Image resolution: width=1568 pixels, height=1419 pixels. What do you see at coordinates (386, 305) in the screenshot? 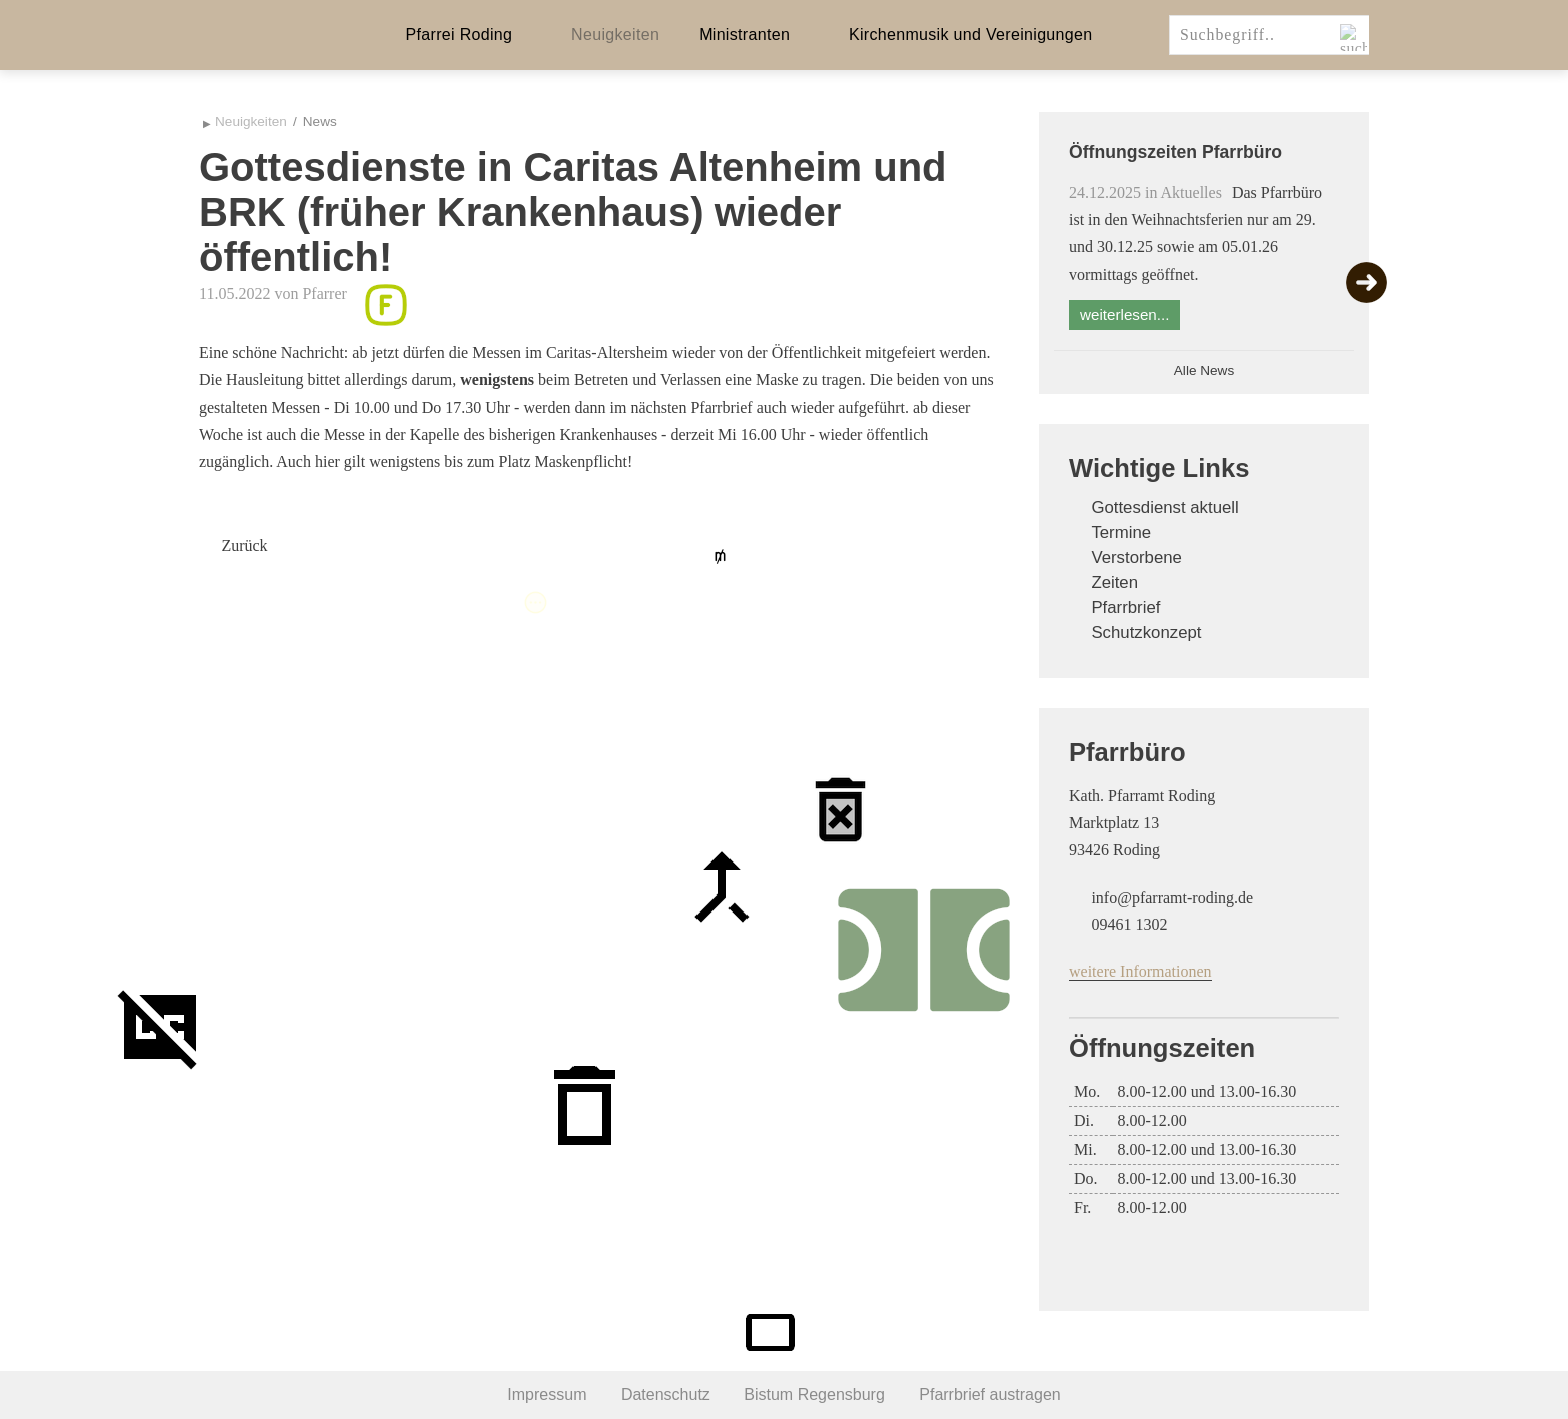
I see `open Facebook app or link` at bounding box center [386, 305].